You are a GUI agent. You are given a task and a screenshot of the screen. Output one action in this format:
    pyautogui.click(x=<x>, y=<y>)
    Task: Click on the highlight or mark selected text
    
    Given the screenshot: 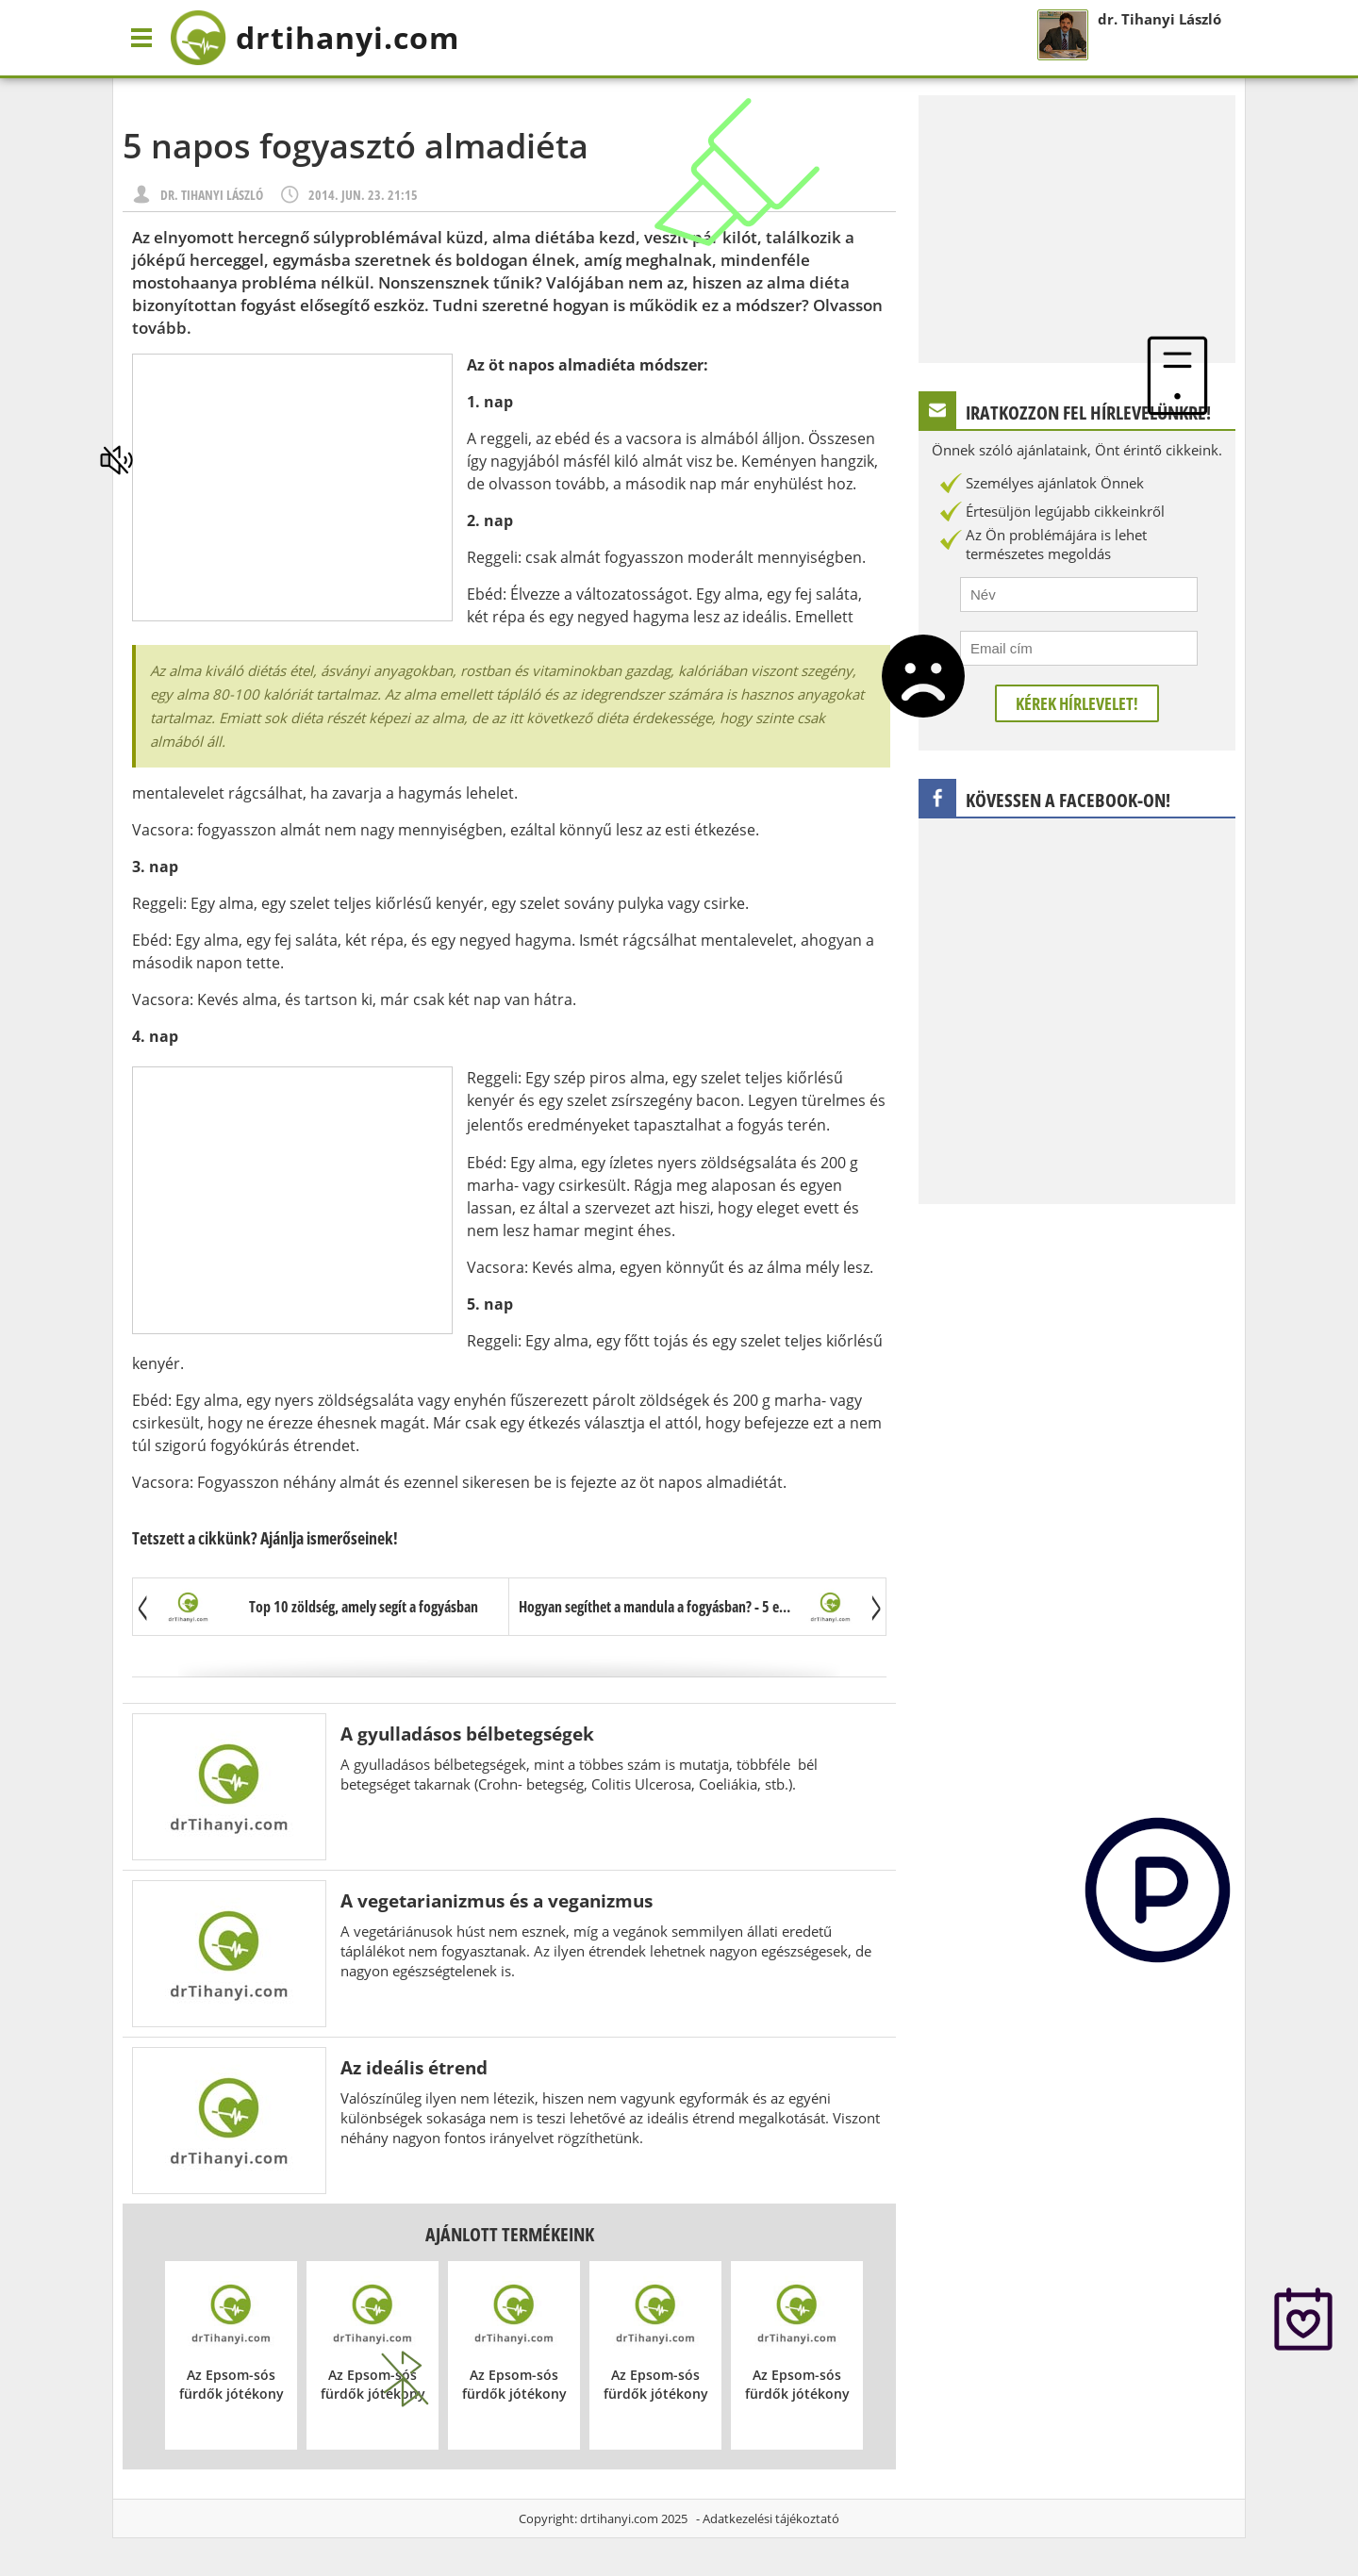 What is the action you would take?
    pyautogui.click(x=731, y=180)
    